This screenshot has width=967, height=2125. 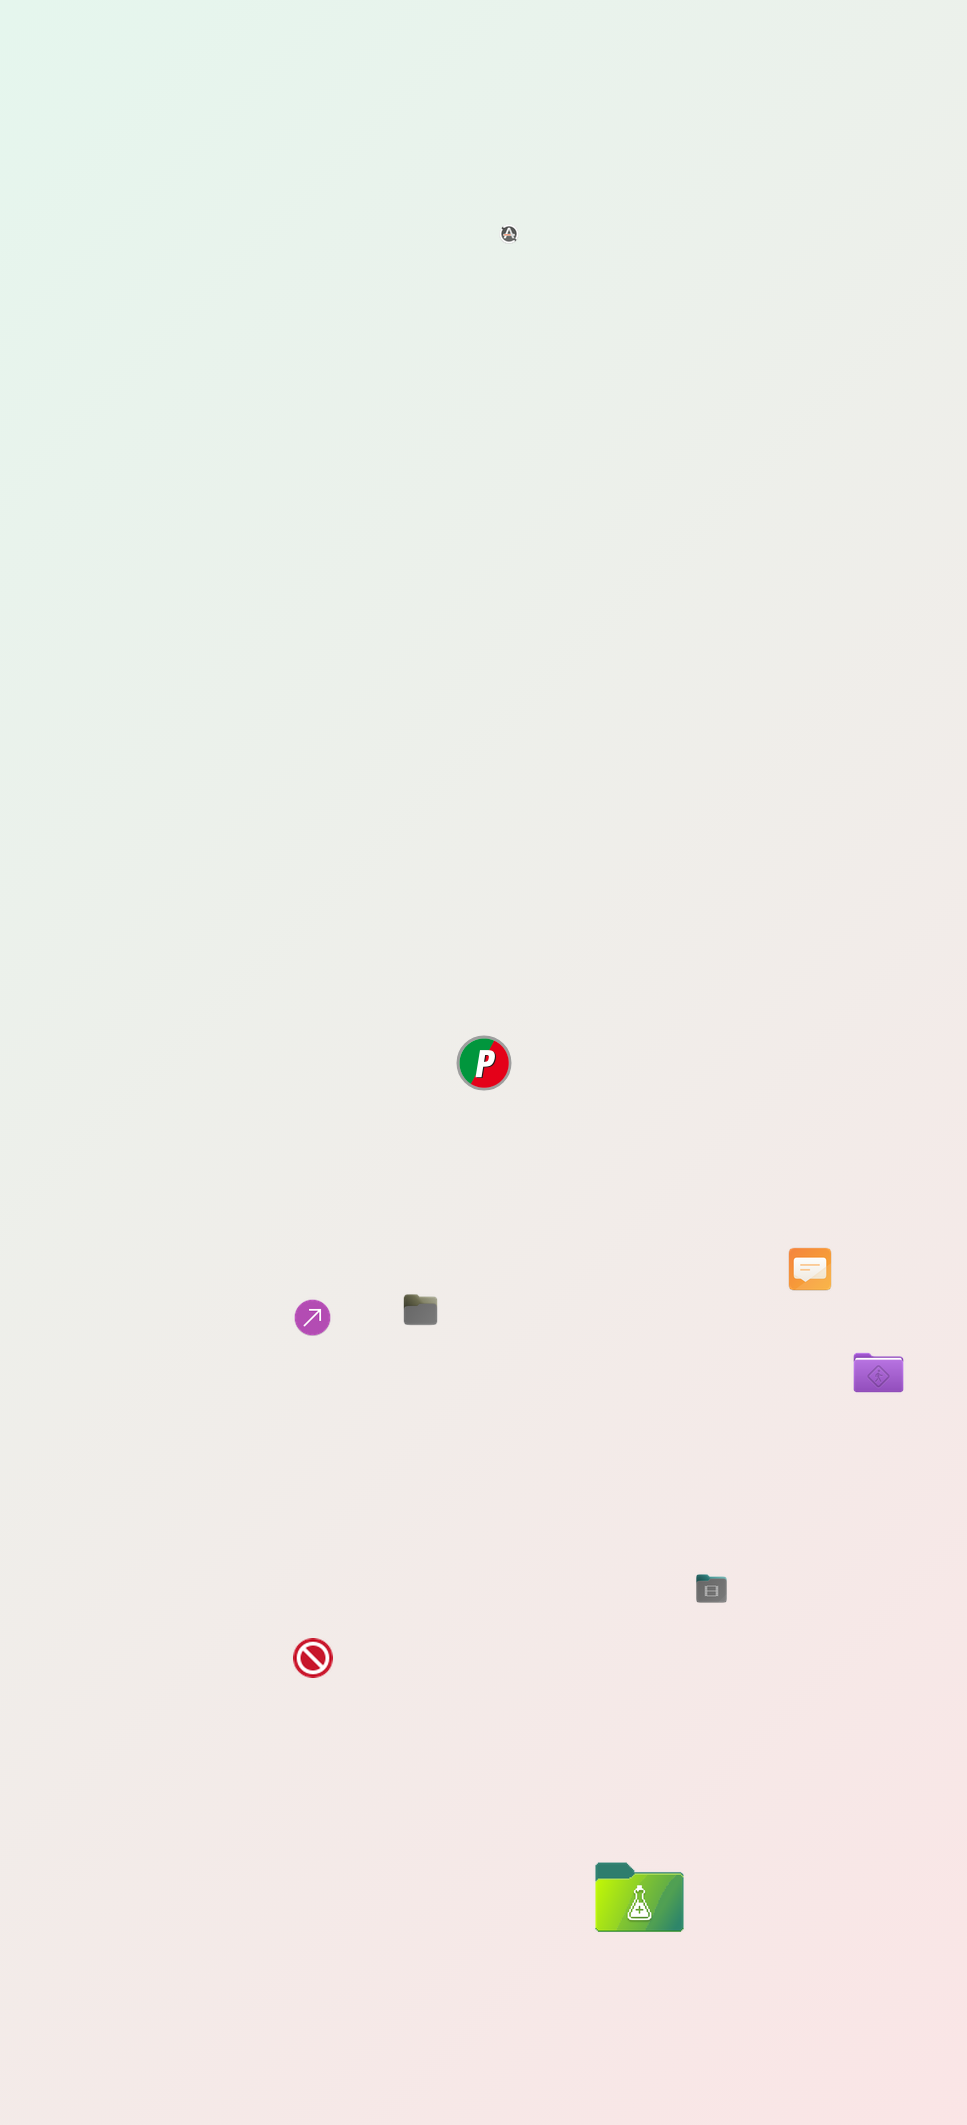 I want to click on access public or shared folder, so click(x=878, y=1372).